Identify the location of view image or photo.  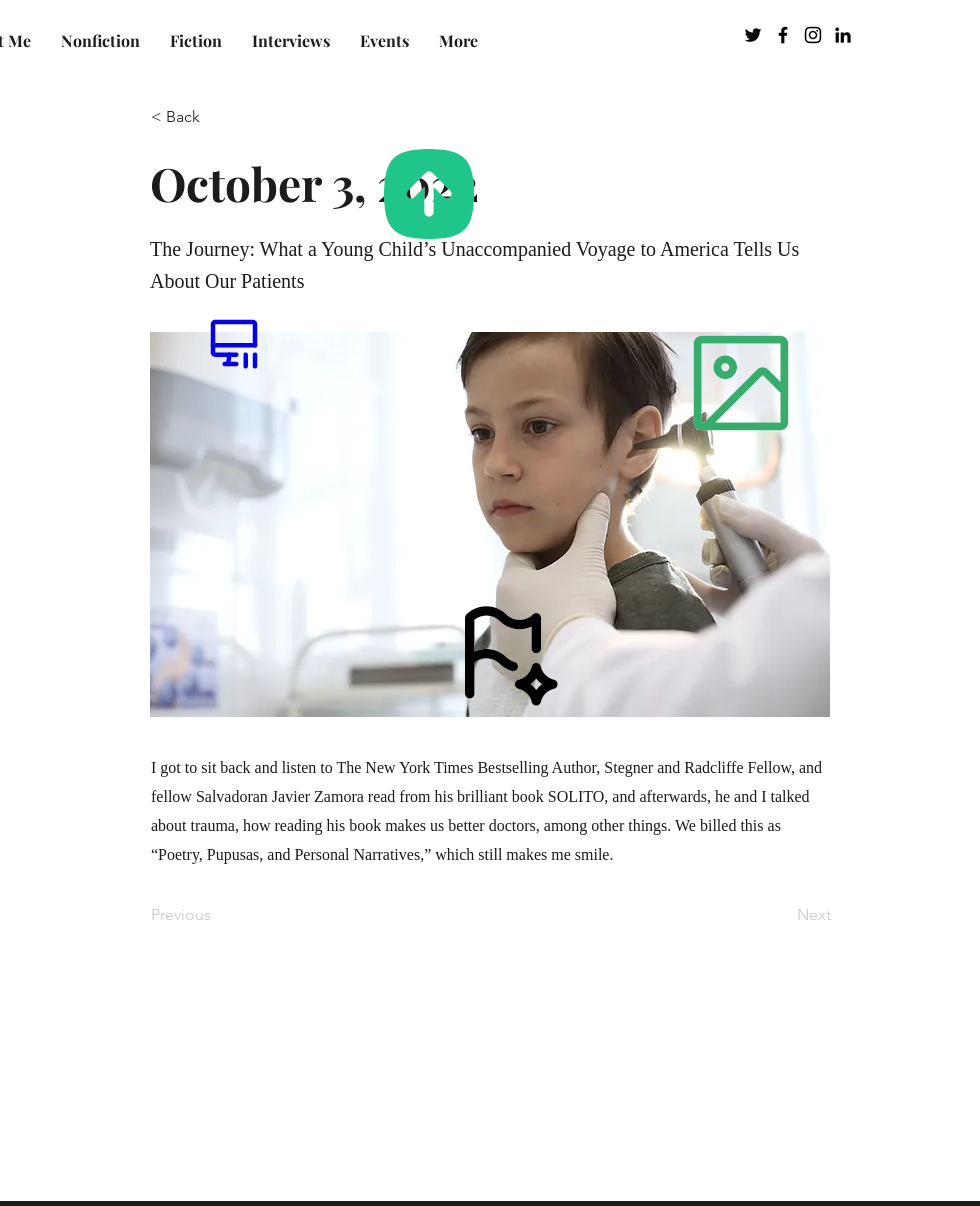
(741, 383).